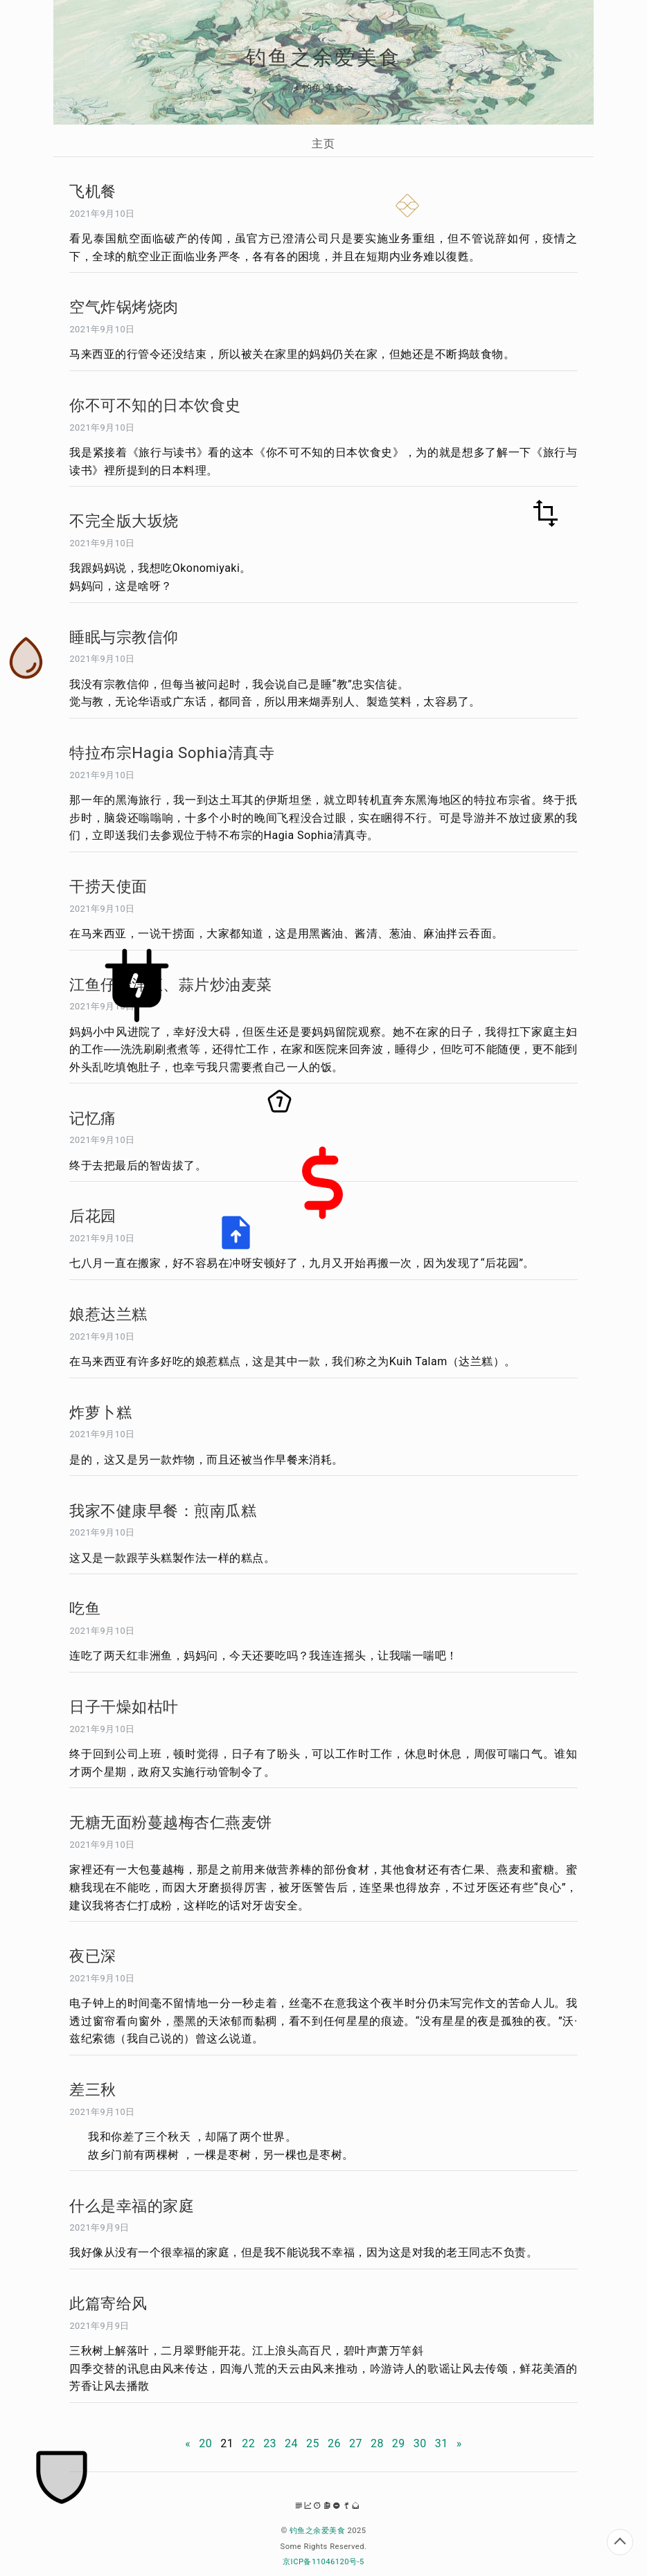 The image size is (647, 2576). Describe the element at coordinates (26, 659) in the screenshot. I see `adjust humidity or water settings` at that location.